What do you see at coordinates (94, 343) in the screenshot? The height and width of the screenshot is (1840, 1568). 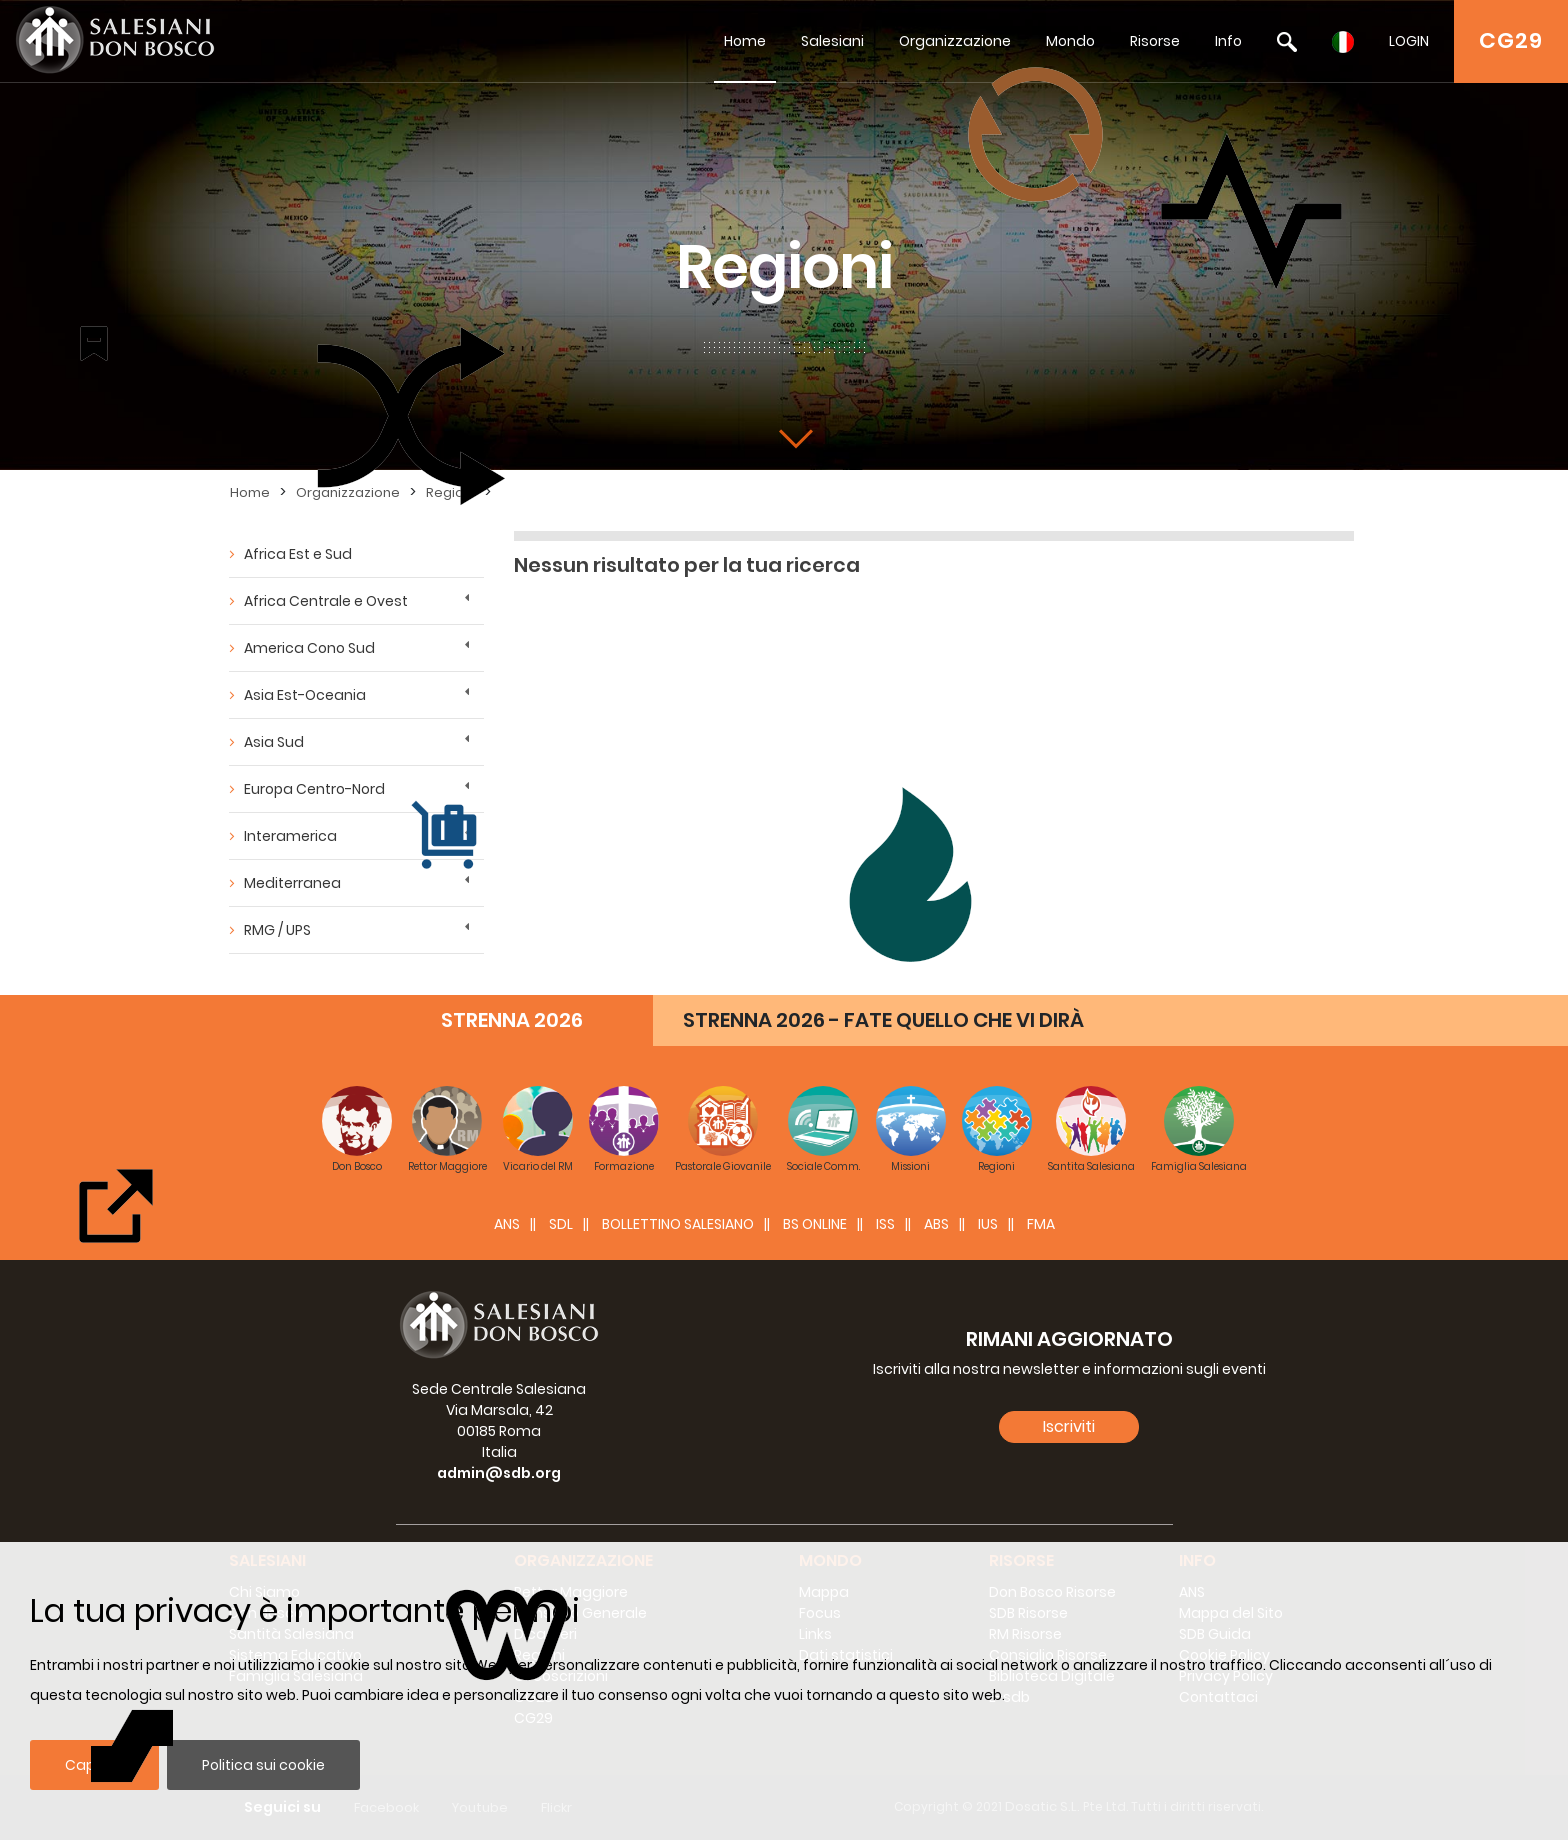 I see `remove from saved bookmarks` at bounding box center [94, 343].